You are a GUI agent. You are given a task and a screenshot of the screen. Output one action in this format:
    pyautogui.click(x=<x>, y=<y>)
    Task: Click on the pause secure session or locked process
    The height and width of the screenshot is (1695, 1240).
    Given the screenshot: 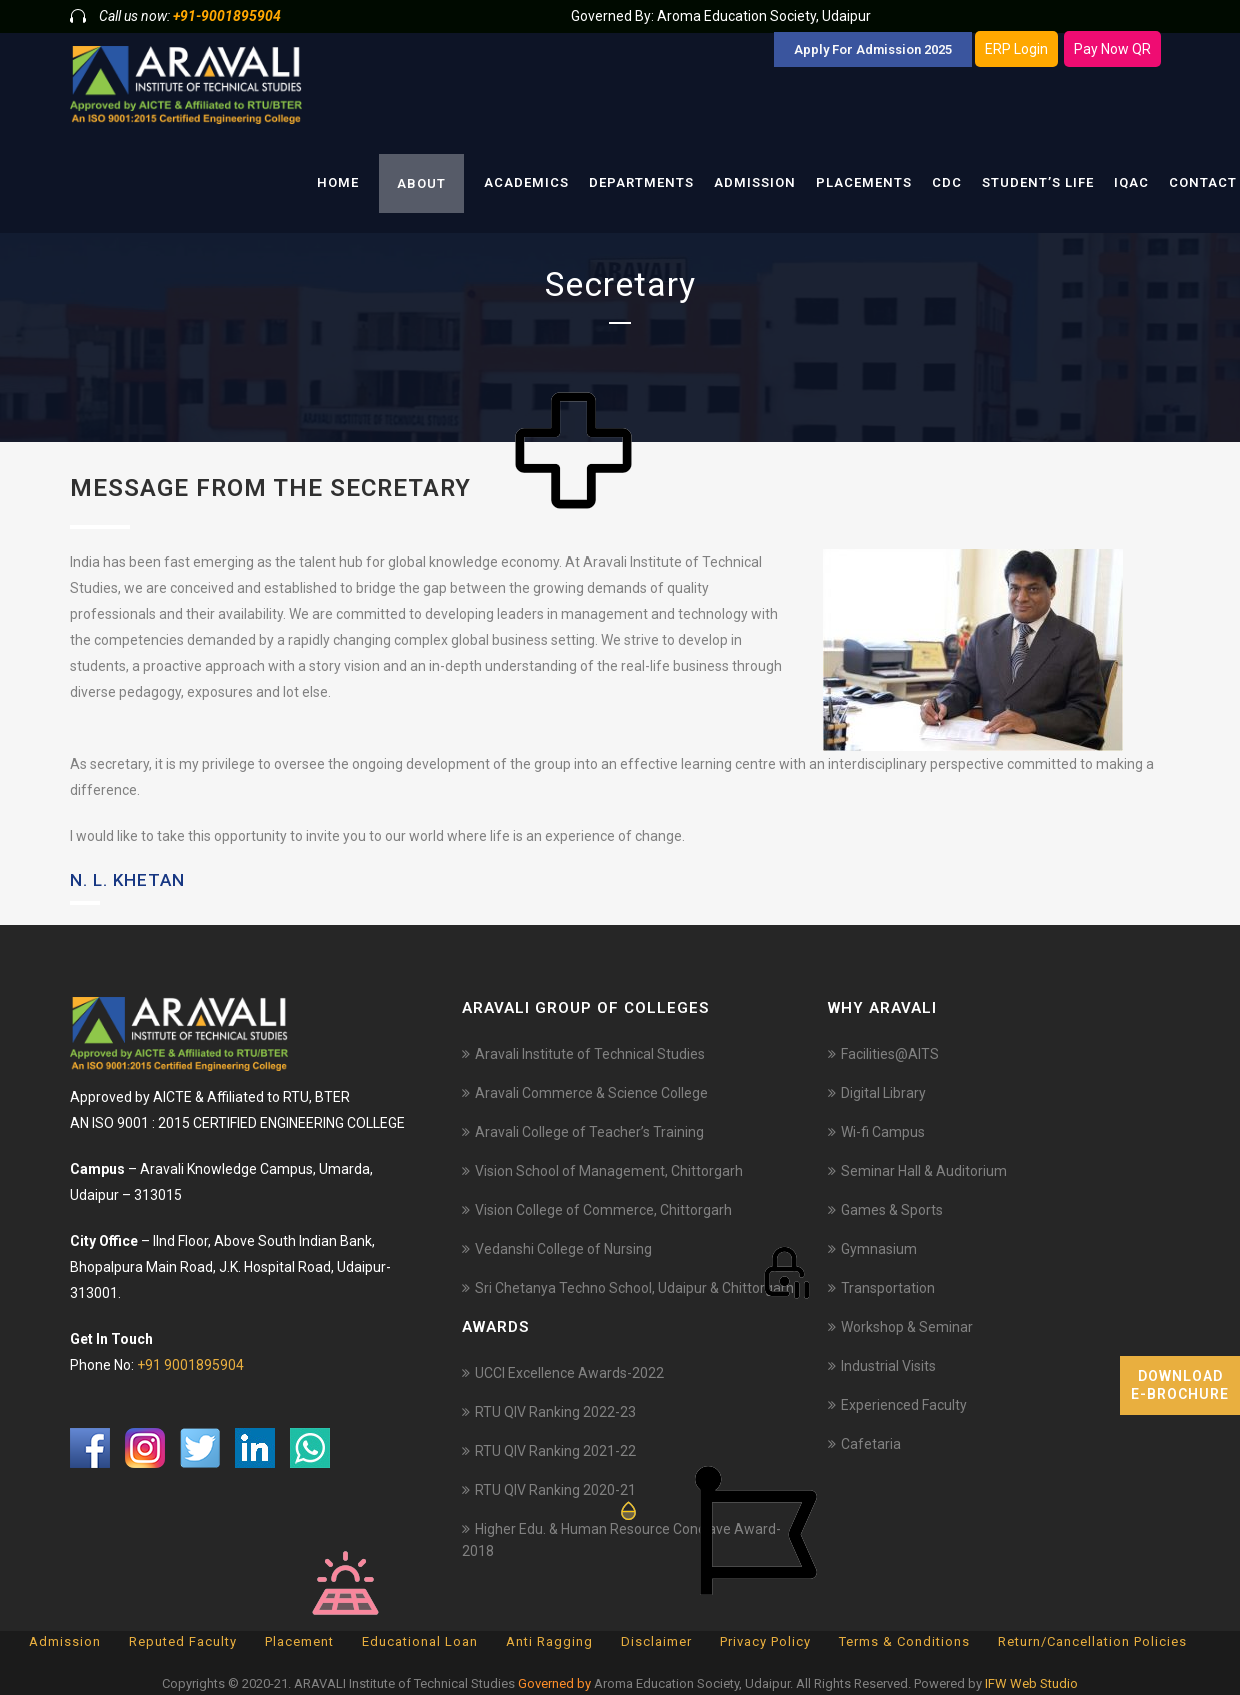 What is the action you would take?
    pyautogui.click(x=784, y=1271)
    